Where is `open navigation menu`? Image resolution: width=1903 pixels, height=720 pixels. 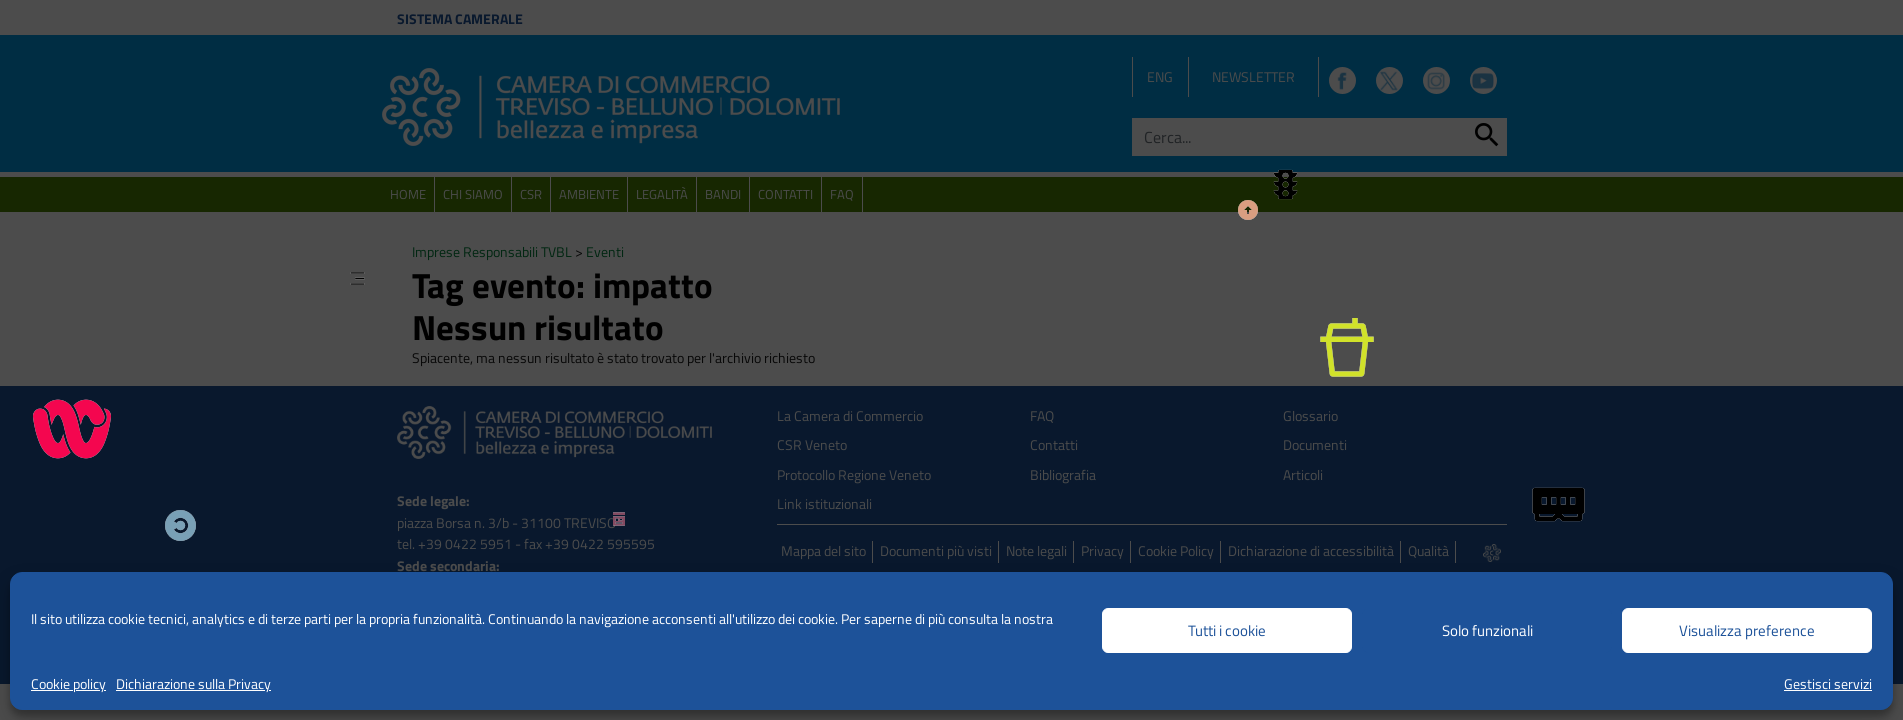 open navigation menu is located at coordinates (357, 278).